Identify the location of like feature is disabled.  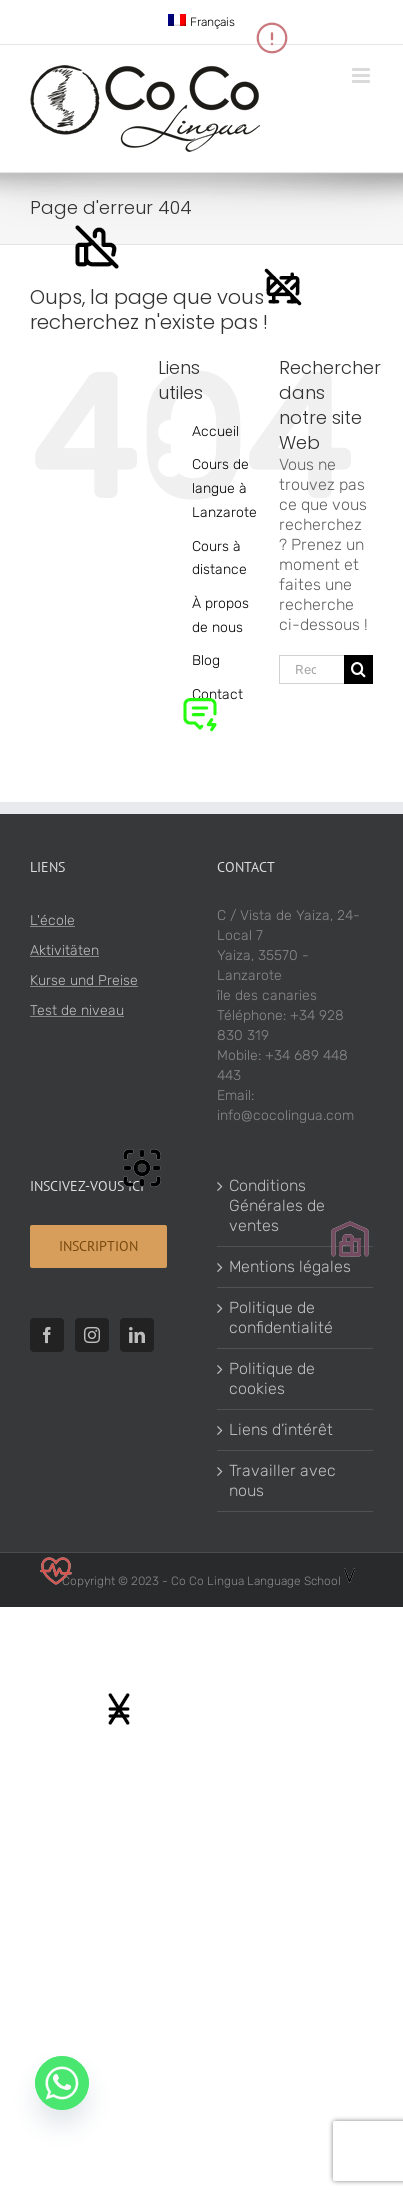
(97, 247).